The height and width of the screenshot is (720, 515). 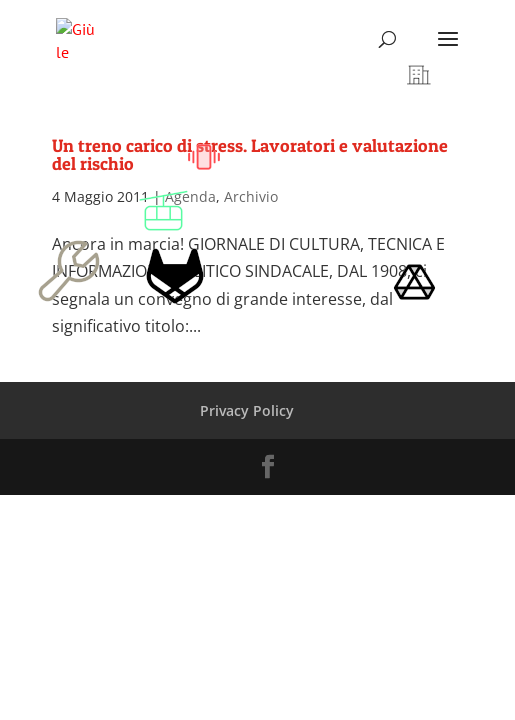 I want to click on view office or workplace location, so click(x=418, y=75).